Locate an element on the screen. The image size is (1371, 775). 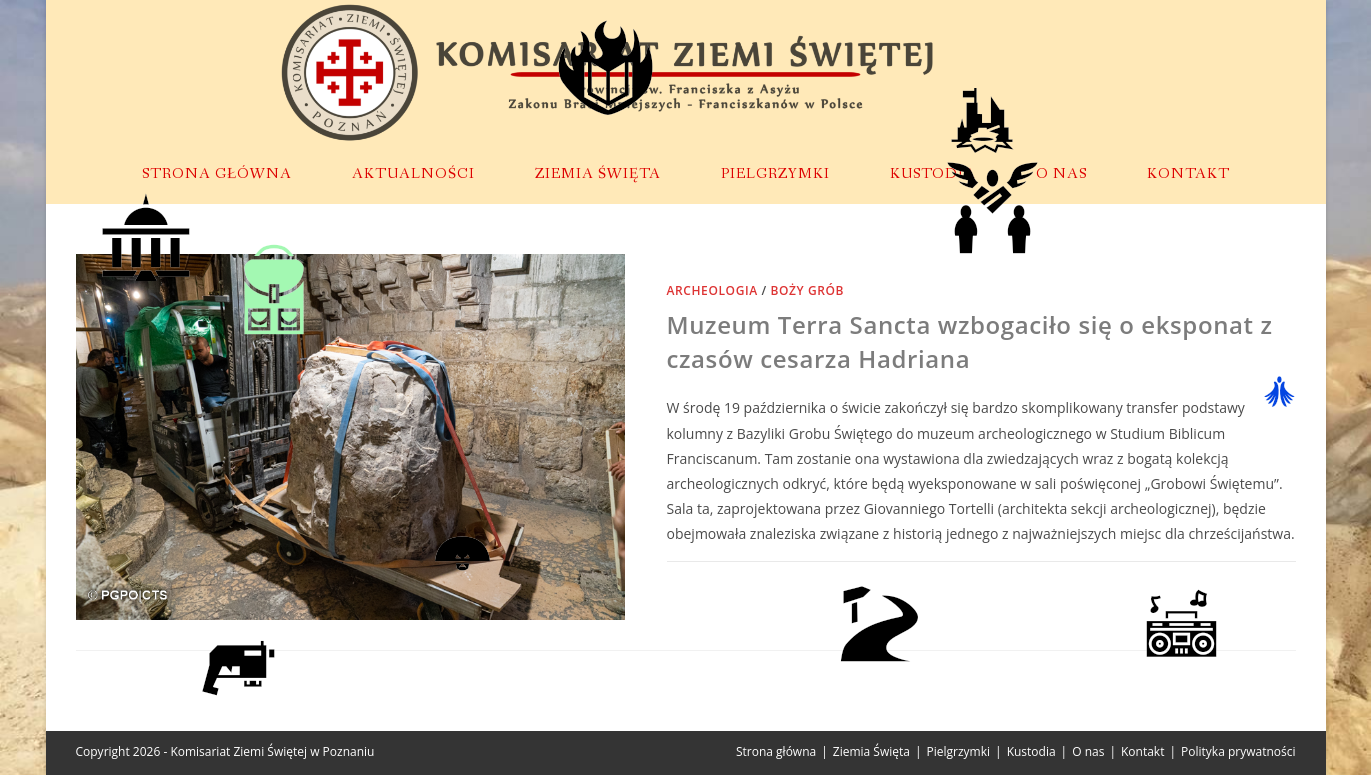
access government or civic services is located at coordinates (146, 237).